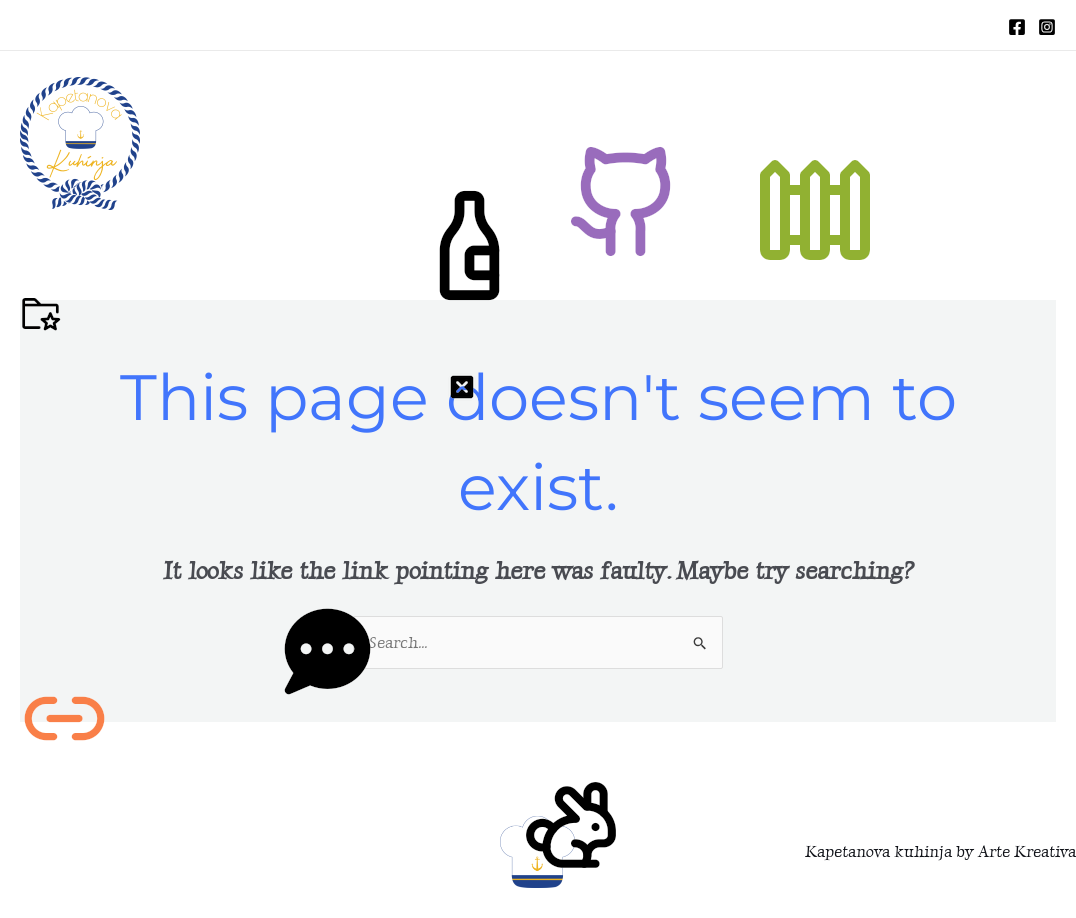 This screenshot has width=1076, height=918. Describe the element at coordinates (462, 387) in the screenshot. I see `indicates a disabled or unavailable feature` at that location.